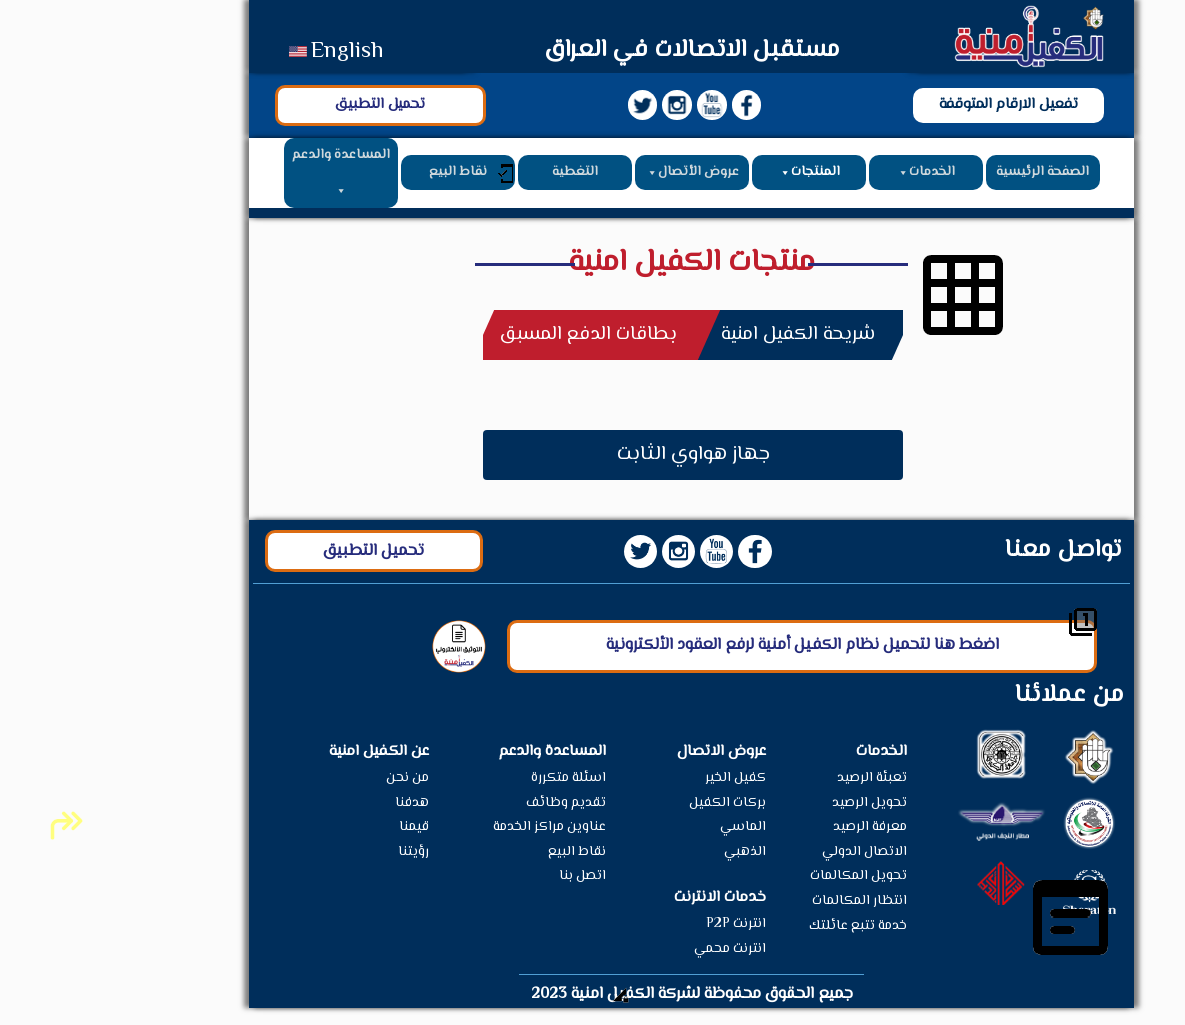  Describe the element at coordinates (1070, 917) in the screenshot. I see `open rich text editor` at that location.